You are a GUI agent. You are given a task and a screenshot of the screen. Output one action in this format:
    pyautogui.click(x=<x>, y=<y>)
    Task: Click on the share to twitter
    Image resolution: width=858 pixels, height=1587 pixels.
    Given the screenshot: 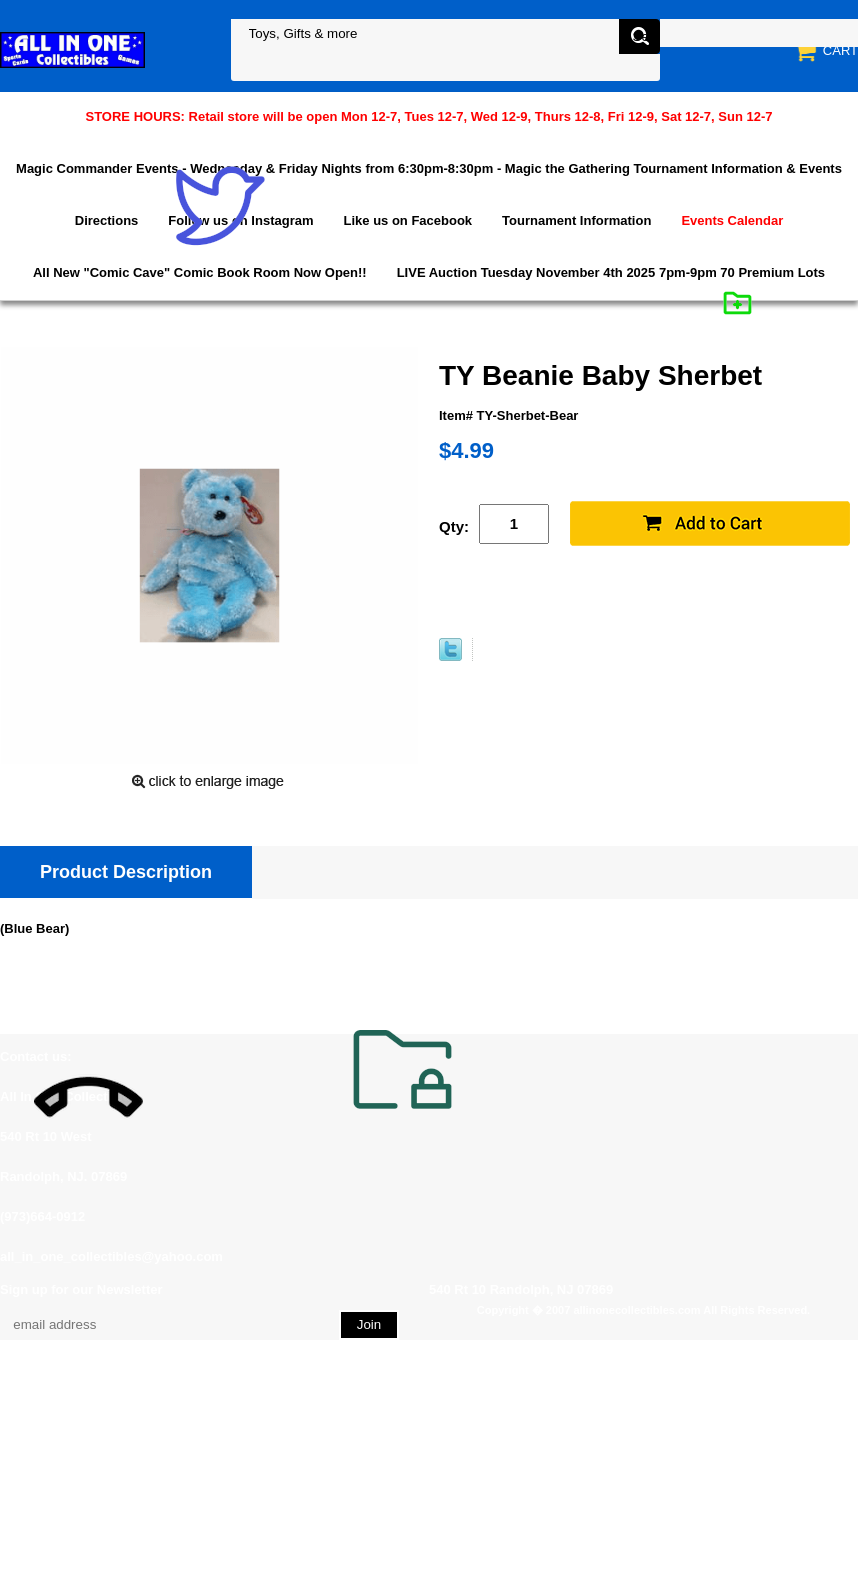 What is the action you would take?
    pyautogui.click(x=215, y=202)
    